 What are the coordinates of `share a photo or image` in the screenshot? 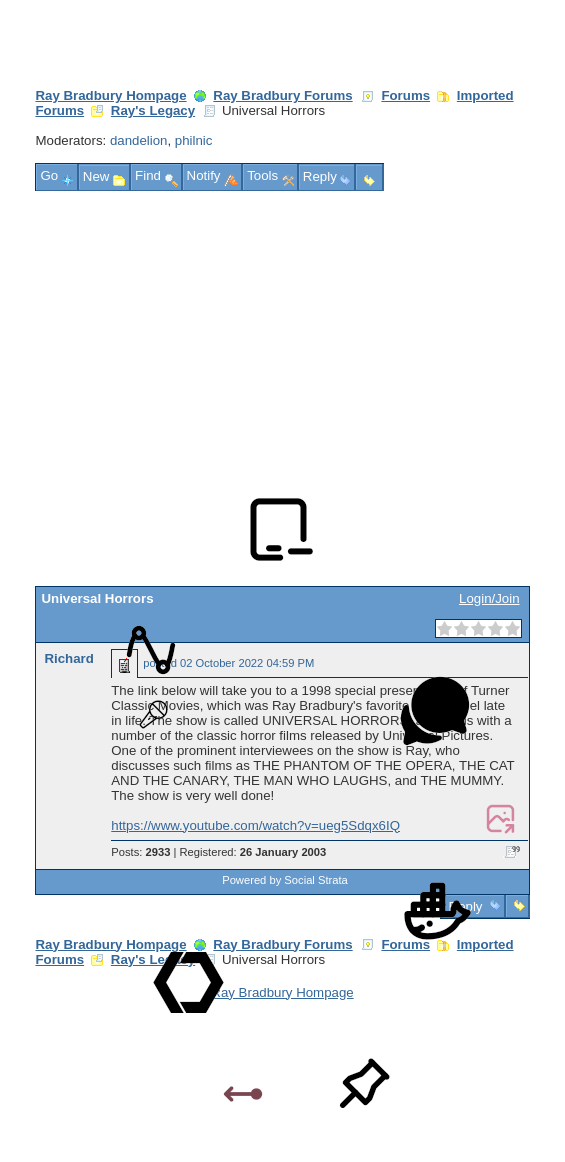 It's located at (500, 818).